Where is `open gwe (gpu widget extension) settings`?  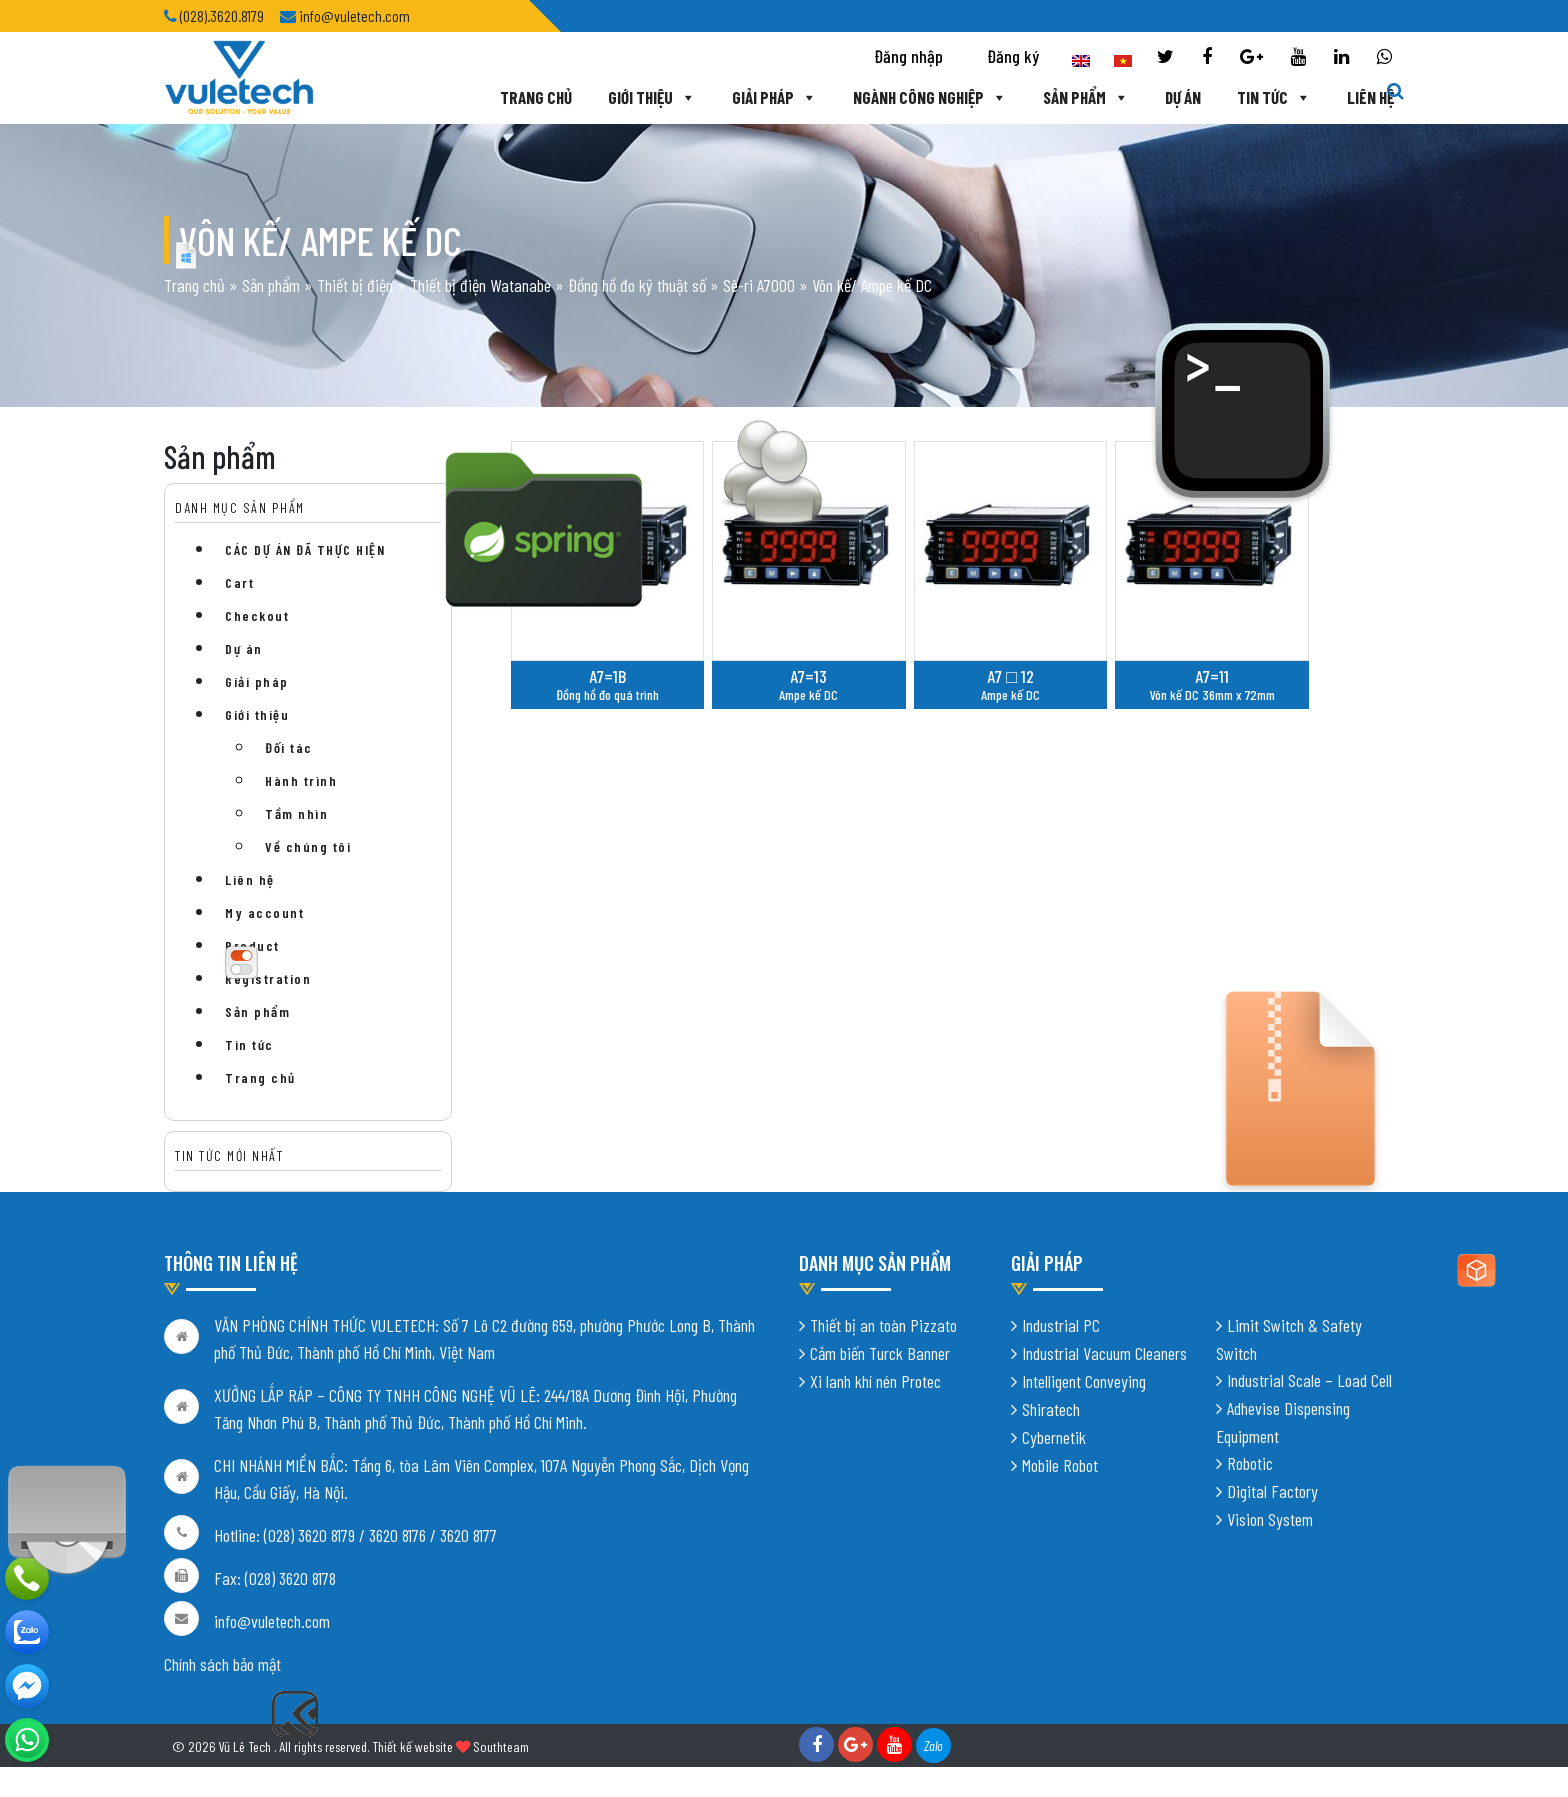
open gwe (gpu widget extension) settings is located at coordinates (295, 1714).